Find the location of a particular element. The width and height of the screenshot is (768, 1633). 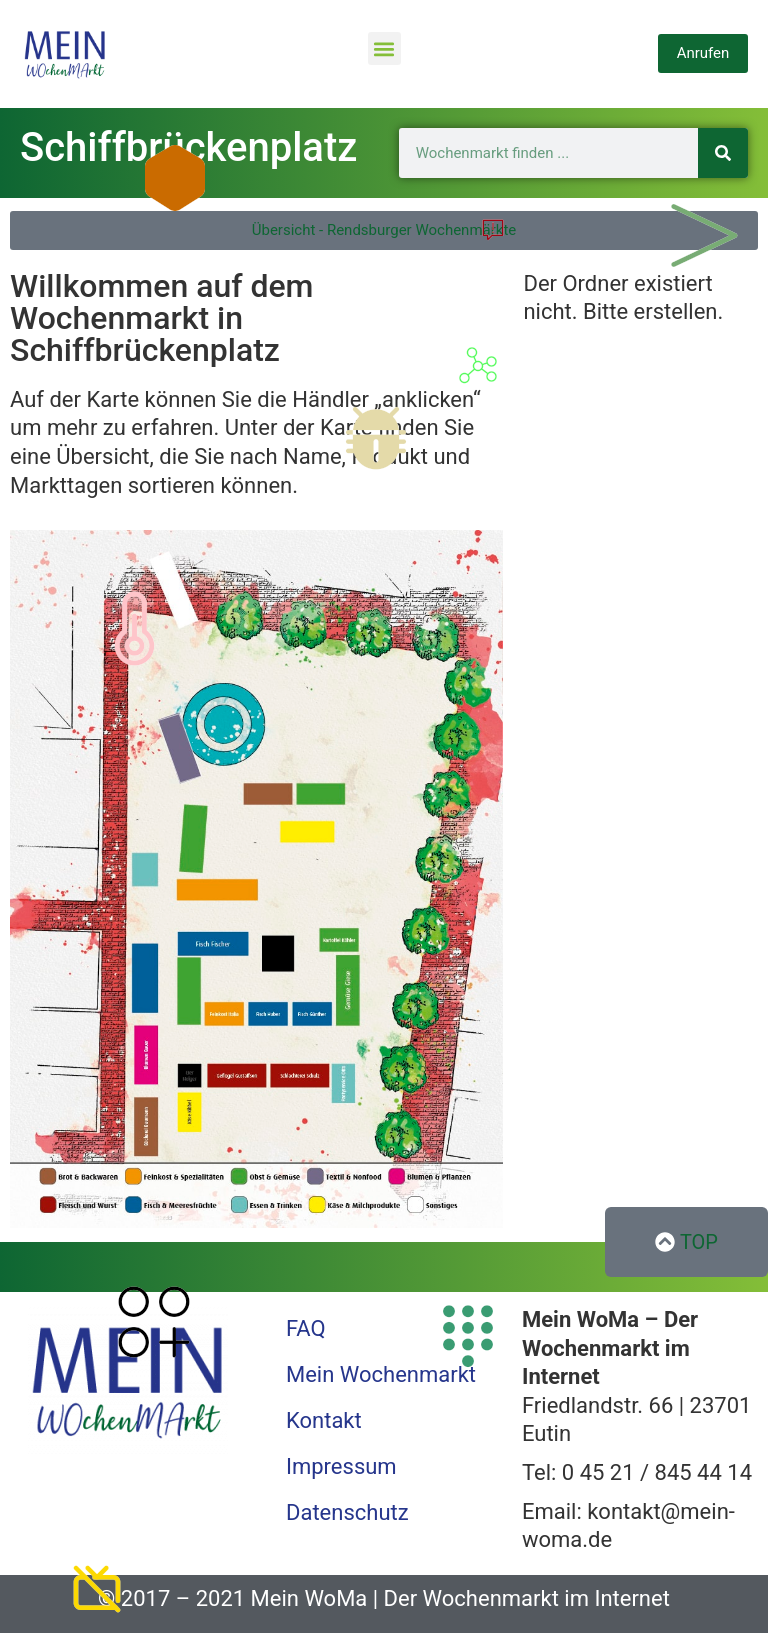

indicates a selected or active state is located at coordinates (175, 178).